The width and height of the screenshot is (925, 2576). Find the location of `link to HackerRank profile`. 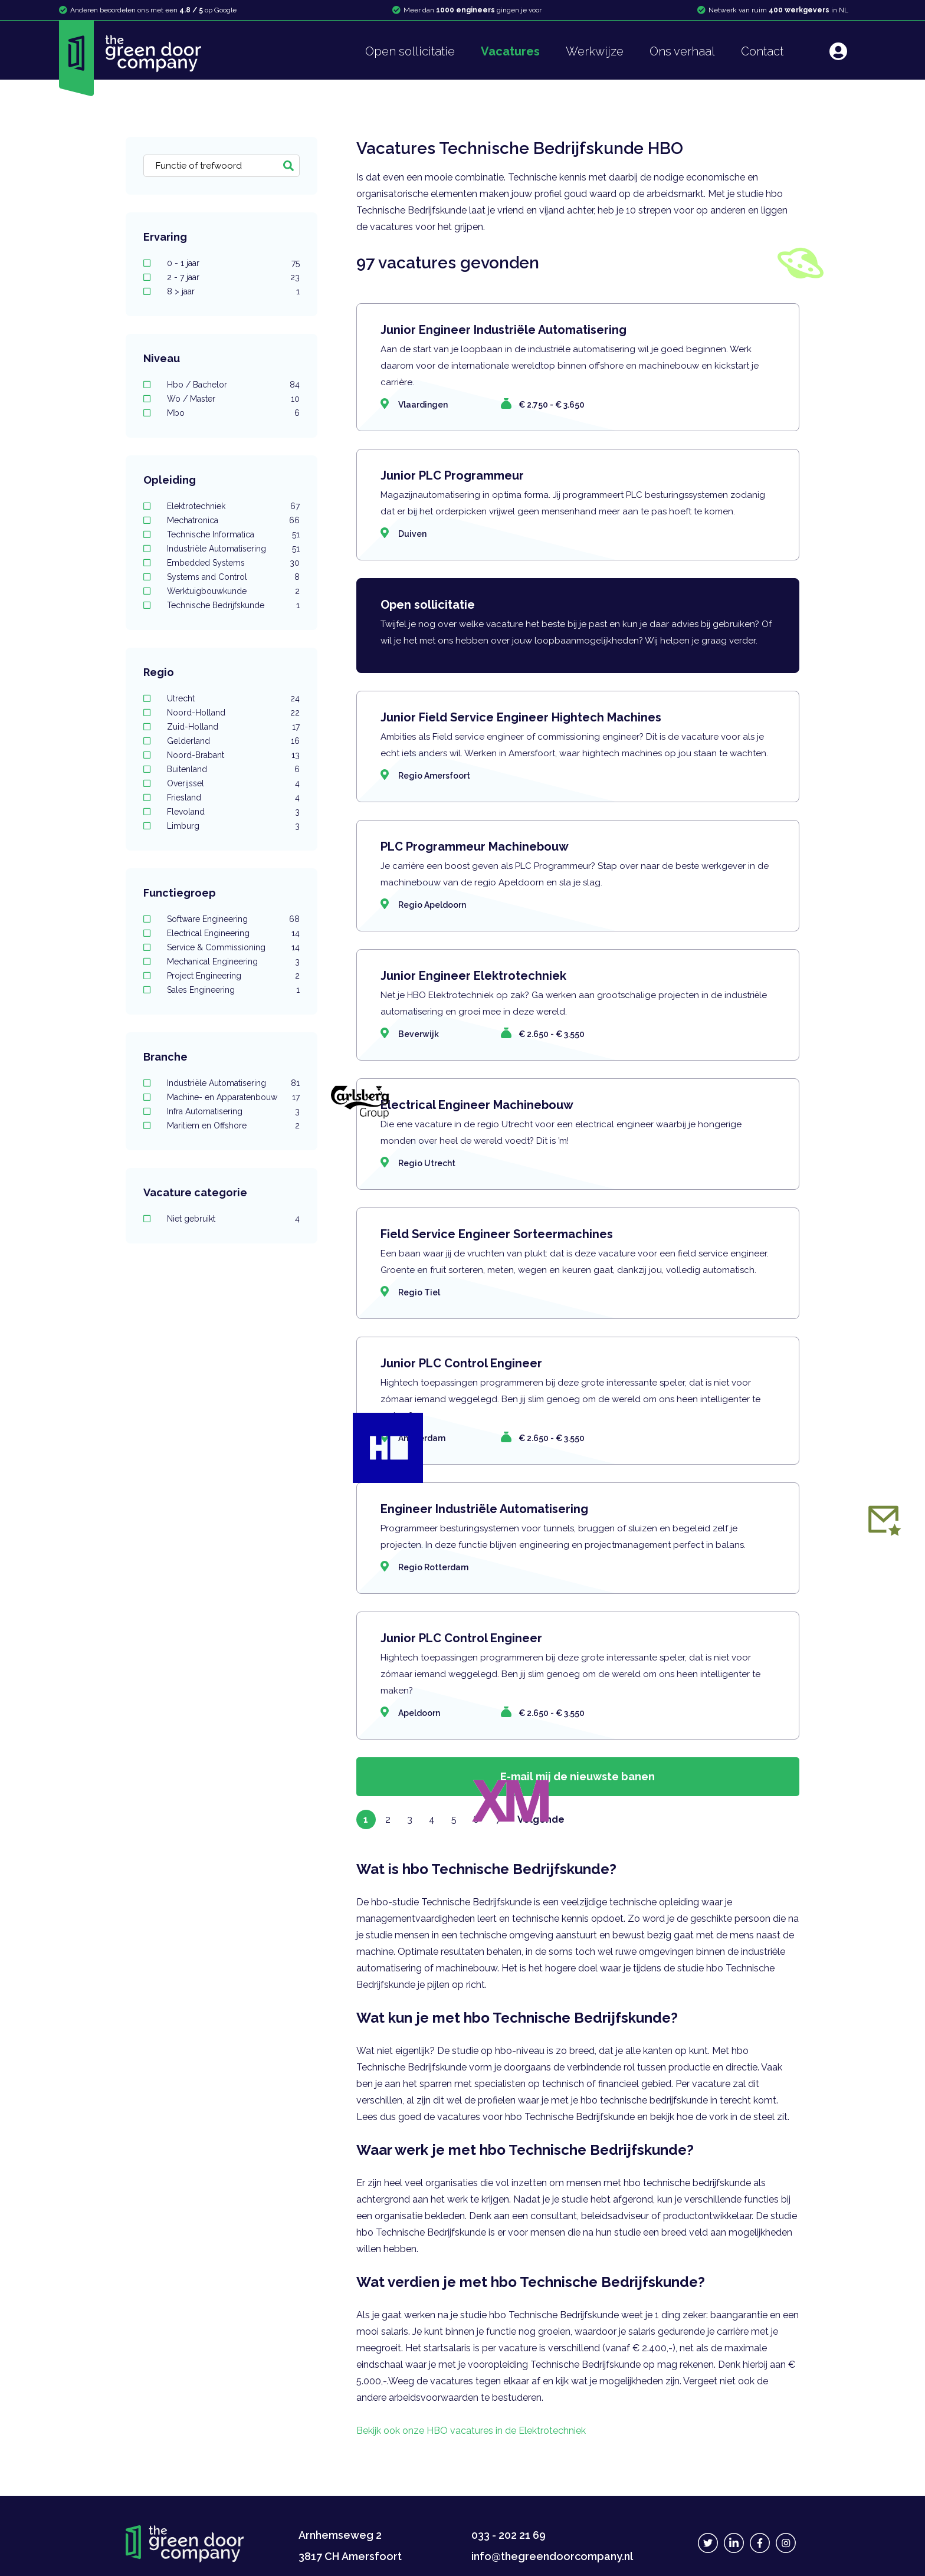

link to HackerRank profile is located at coordinates (388, 1448).